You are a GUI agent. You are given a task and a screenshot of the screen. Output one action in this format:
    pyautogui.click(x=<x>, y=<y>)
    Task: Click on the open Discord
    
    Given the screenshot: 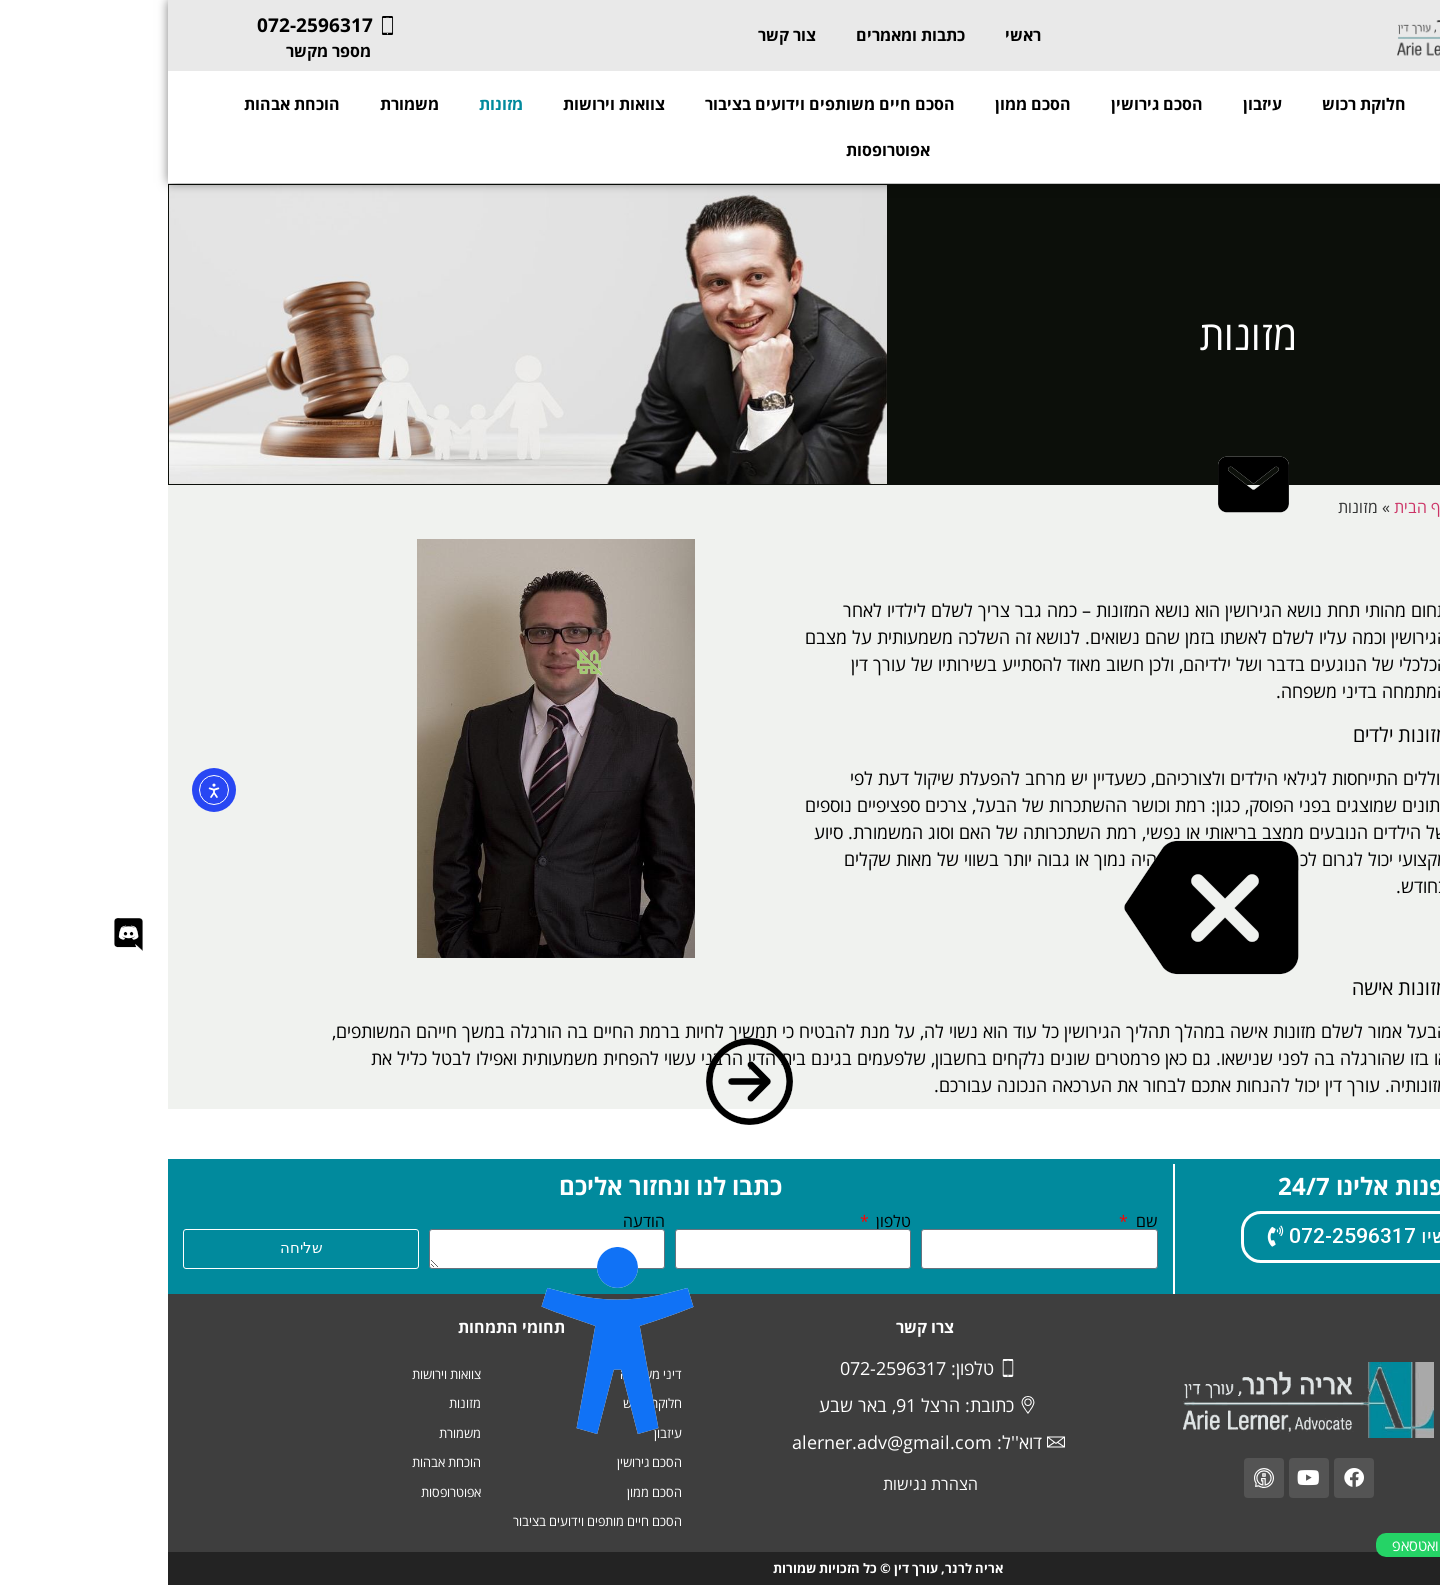 What is the action you would take?
    pyautogui.click(x=128, y=934)
    